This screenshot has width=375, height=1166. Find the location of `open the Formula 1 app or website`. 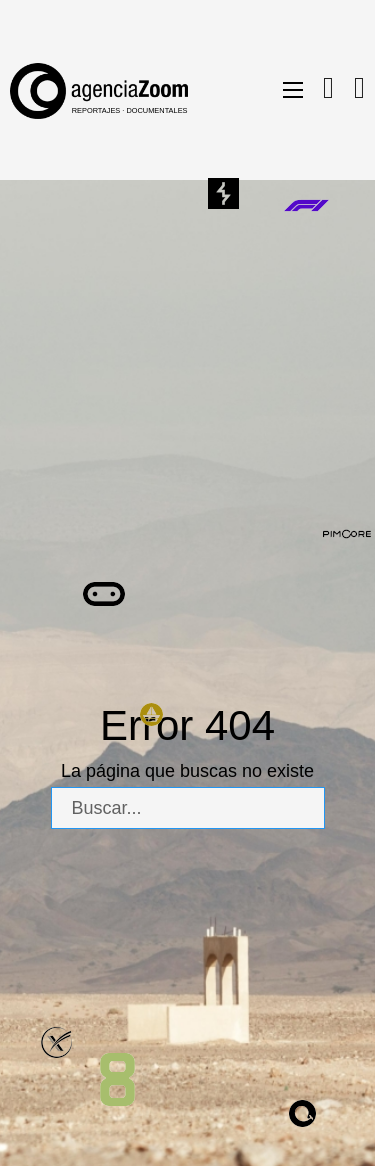

open the Formula 1 app or website is located at coordinates (306, 205).